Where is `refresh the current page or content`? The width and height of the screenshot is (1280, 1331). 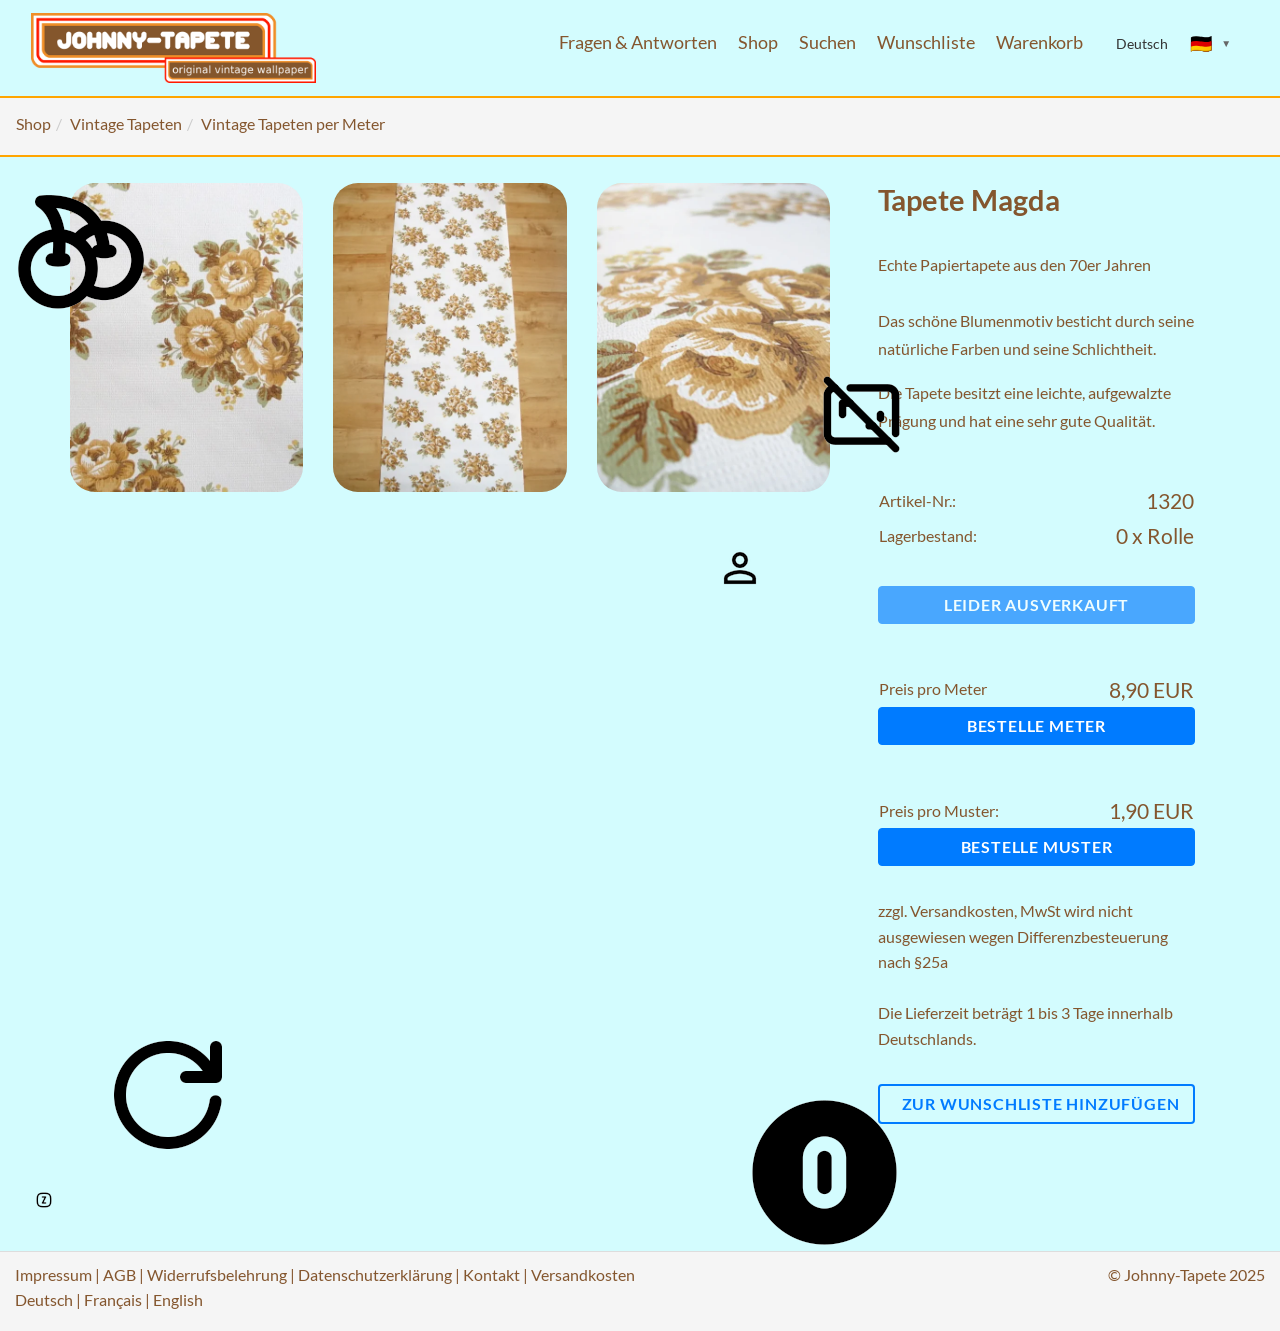 refresh the current page or content is located at coordinates (168, 1095).